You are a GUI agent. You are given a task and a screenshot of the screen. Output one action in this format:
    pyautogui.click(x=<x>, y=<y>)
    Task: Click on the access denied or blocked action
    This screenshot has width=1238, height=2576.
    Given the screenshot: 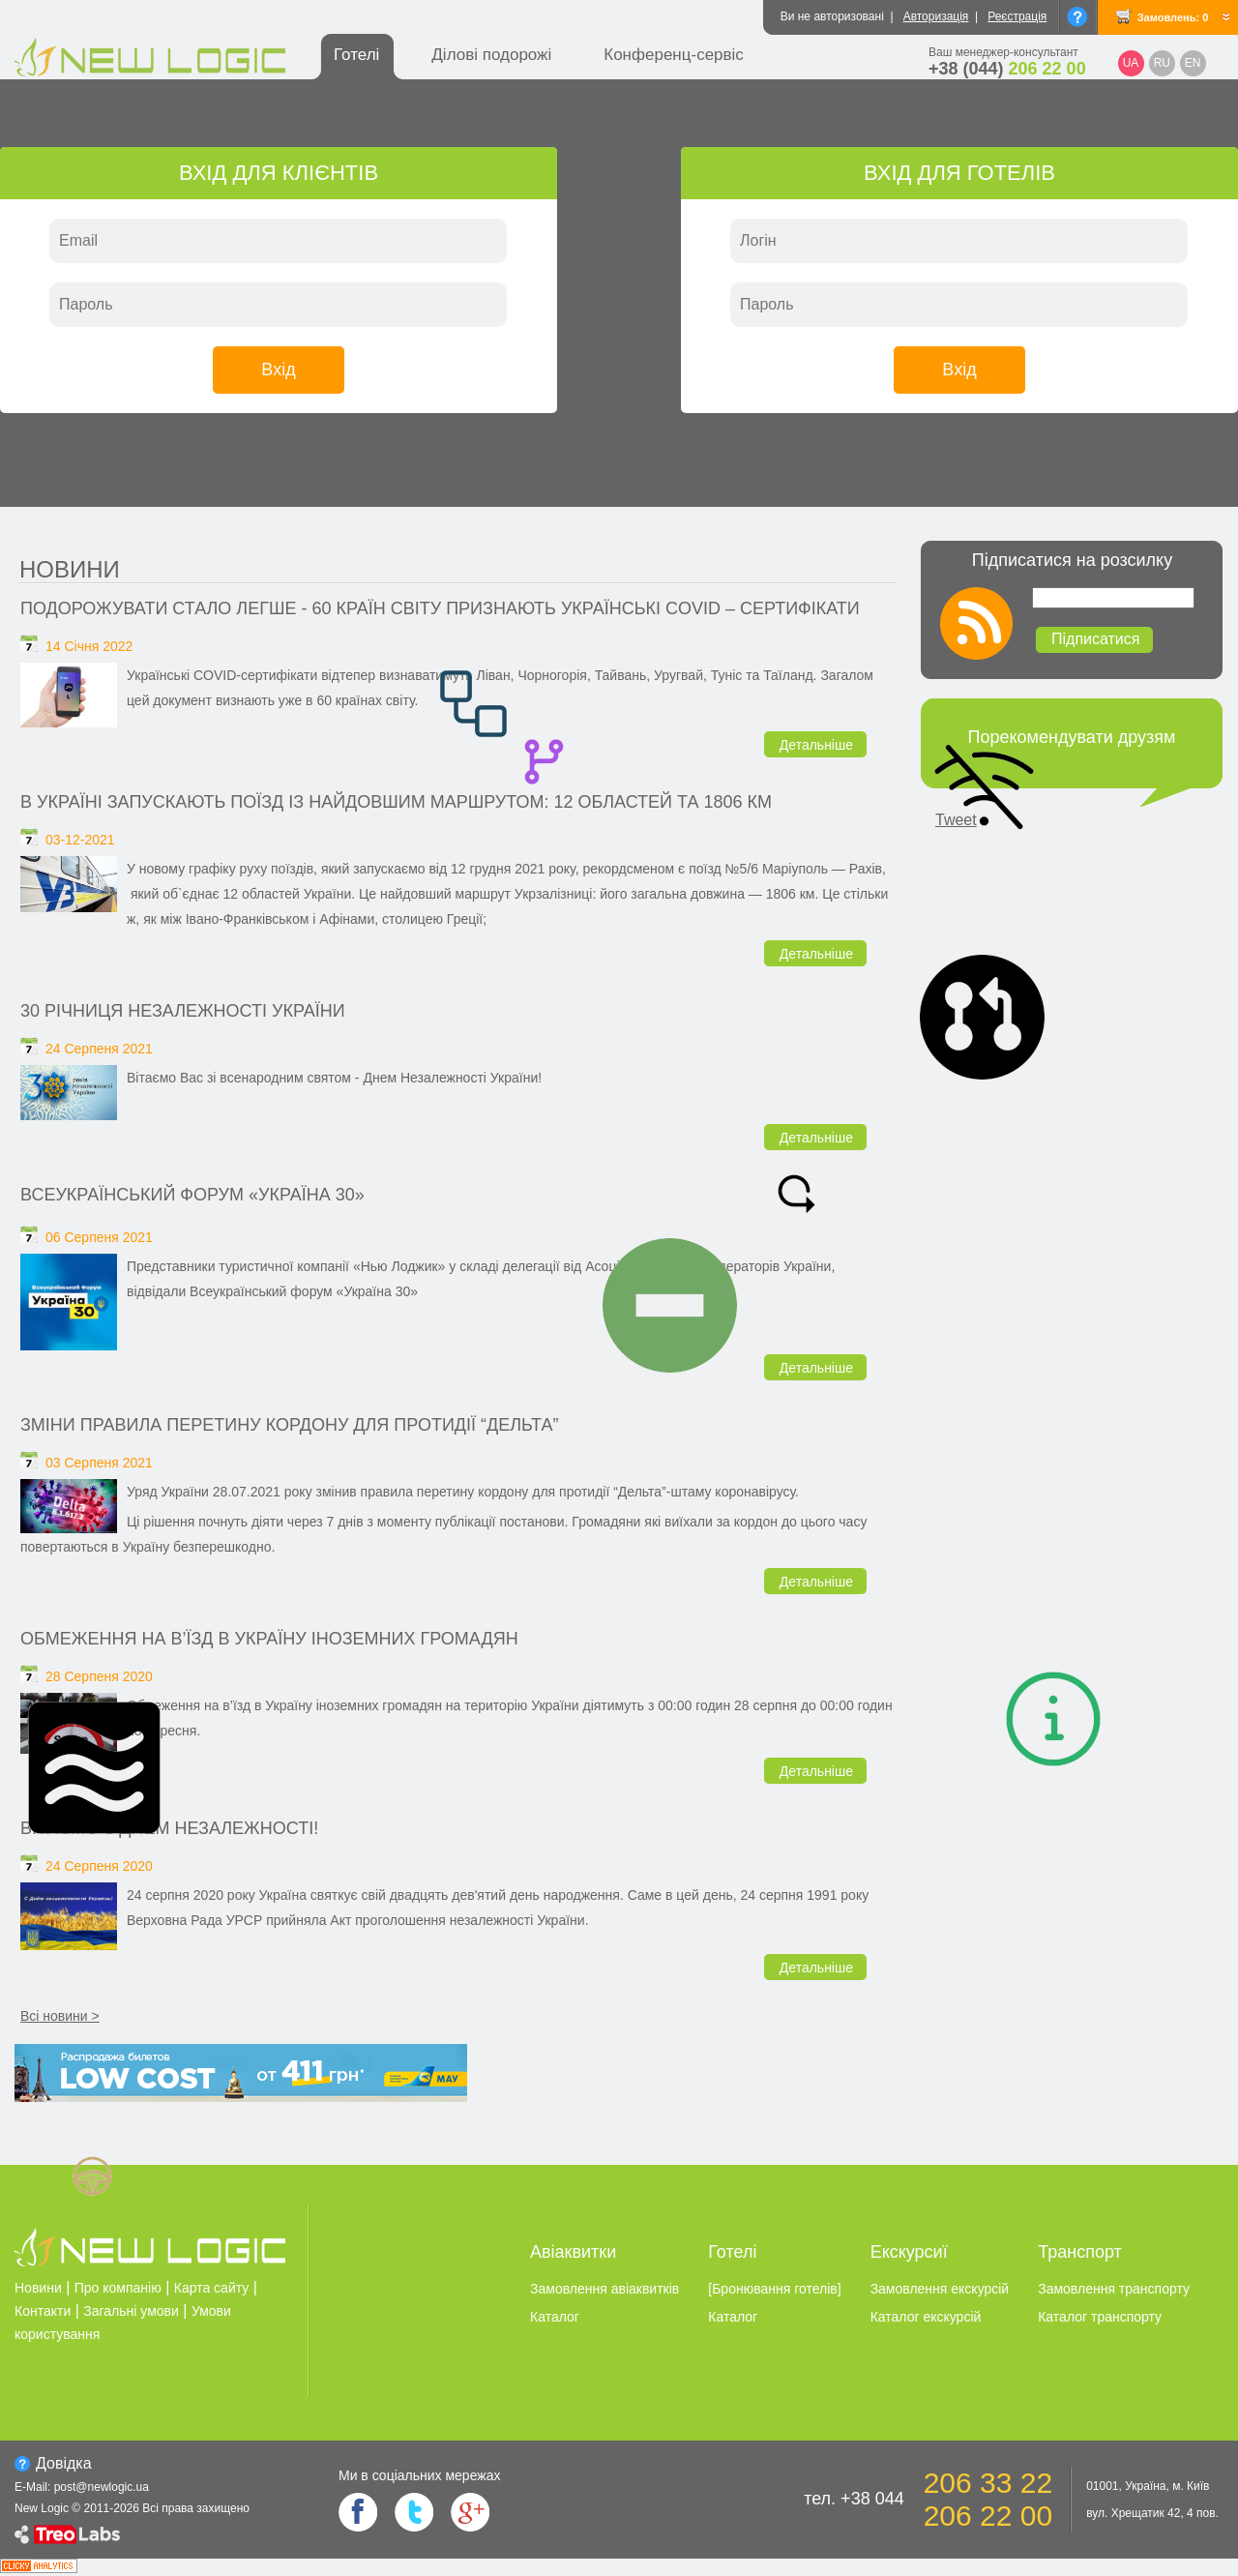 What is the action you would take?
    pyautogui.click(x=669, y=1305)
    